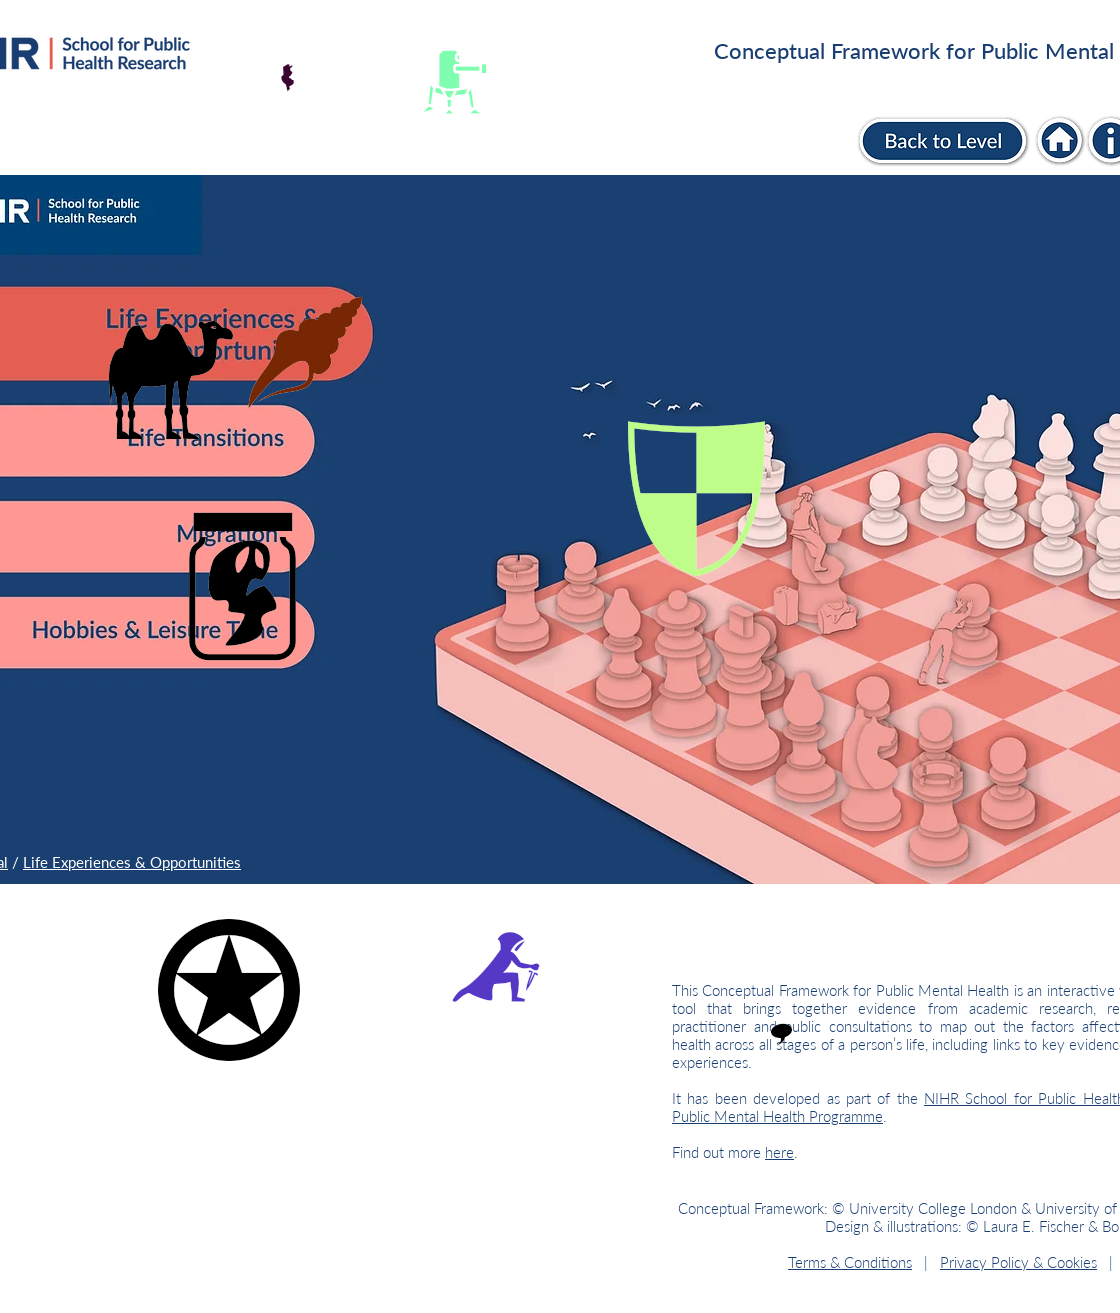  What do you see at coordinates (229, 990) in the screenshot?
I see `indicates allied or friendly faction status` at bounding box center [229, 990].